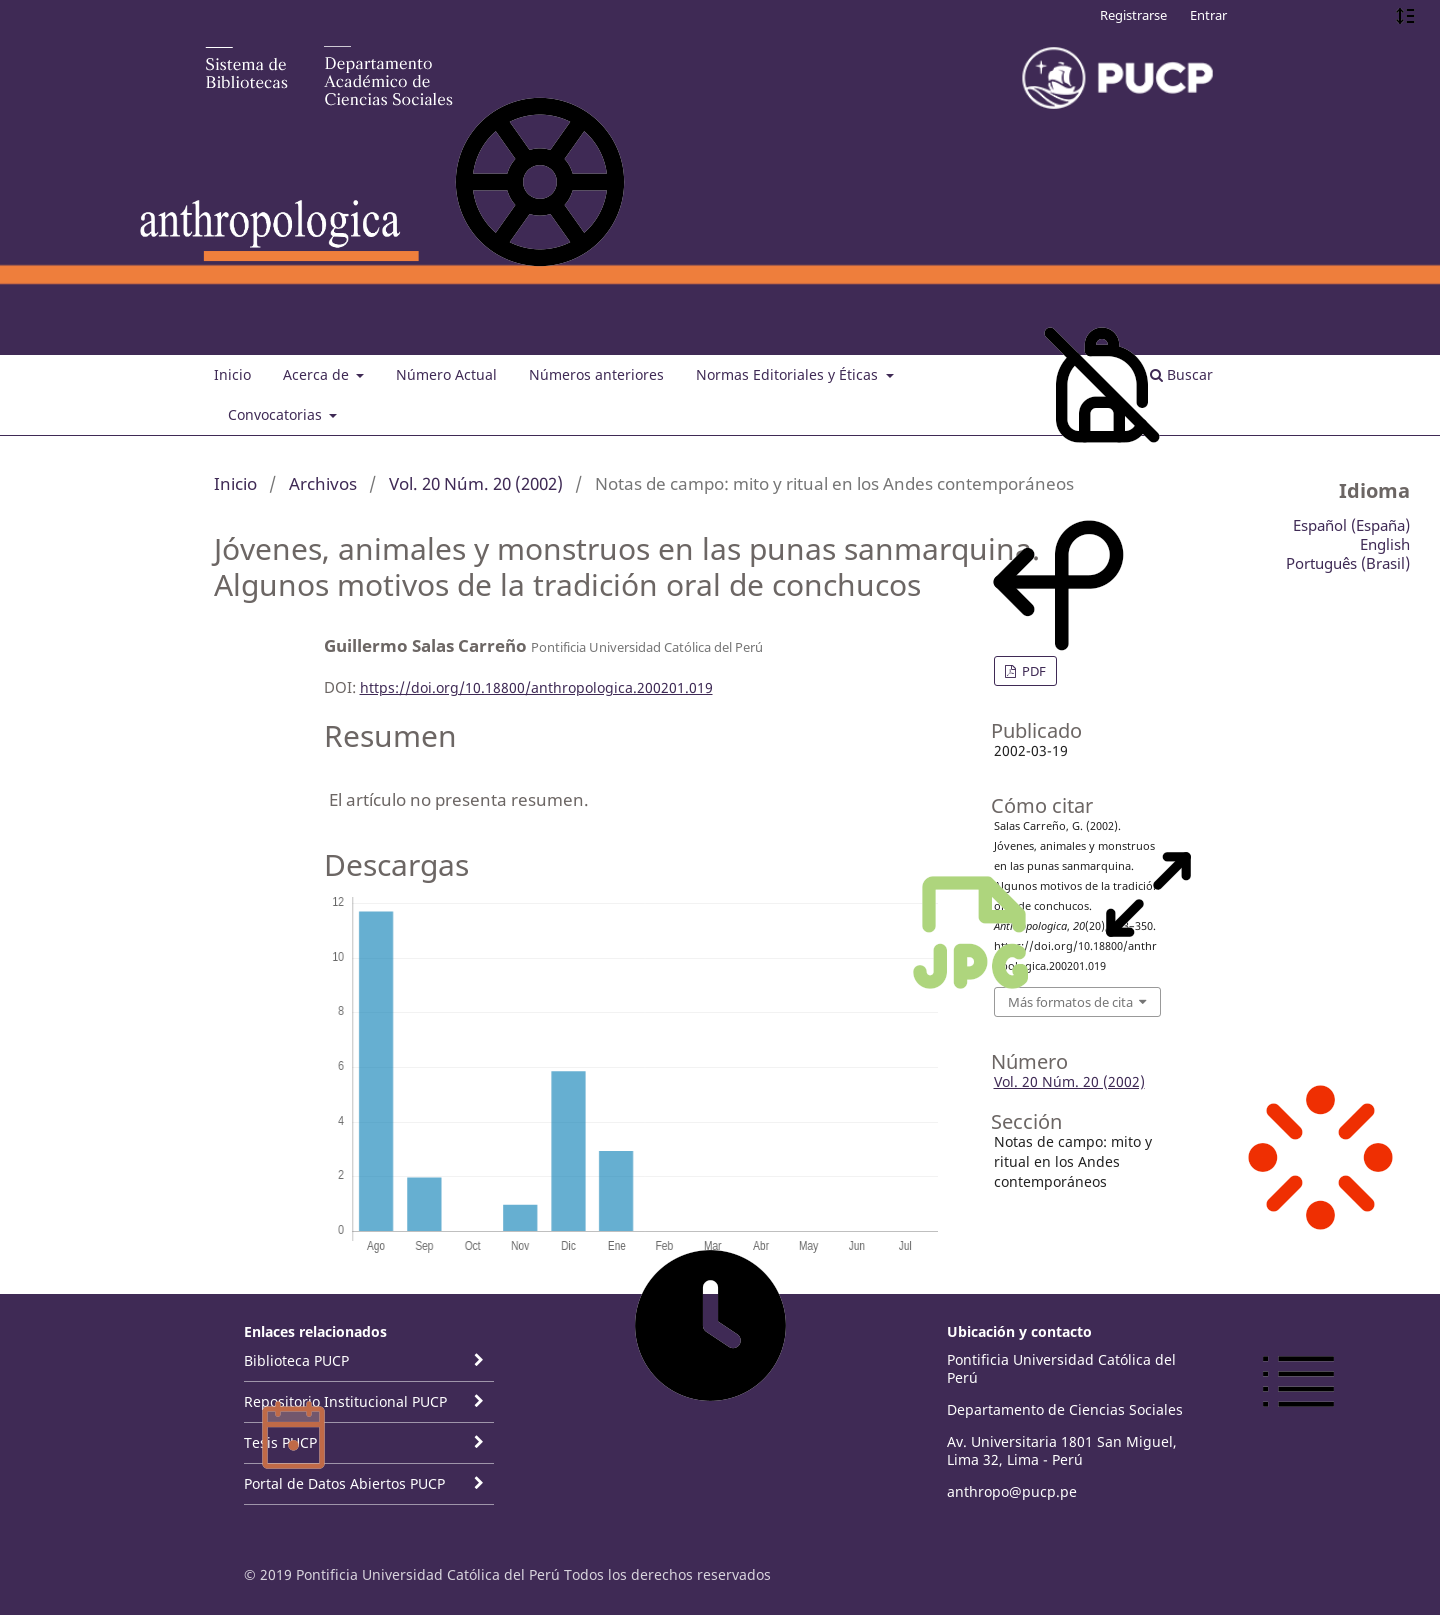 The image size is (1440, 1615). Describe the element at coordinates (710, 1325) in the screenshot. I see `view time or clock settings` at that location.